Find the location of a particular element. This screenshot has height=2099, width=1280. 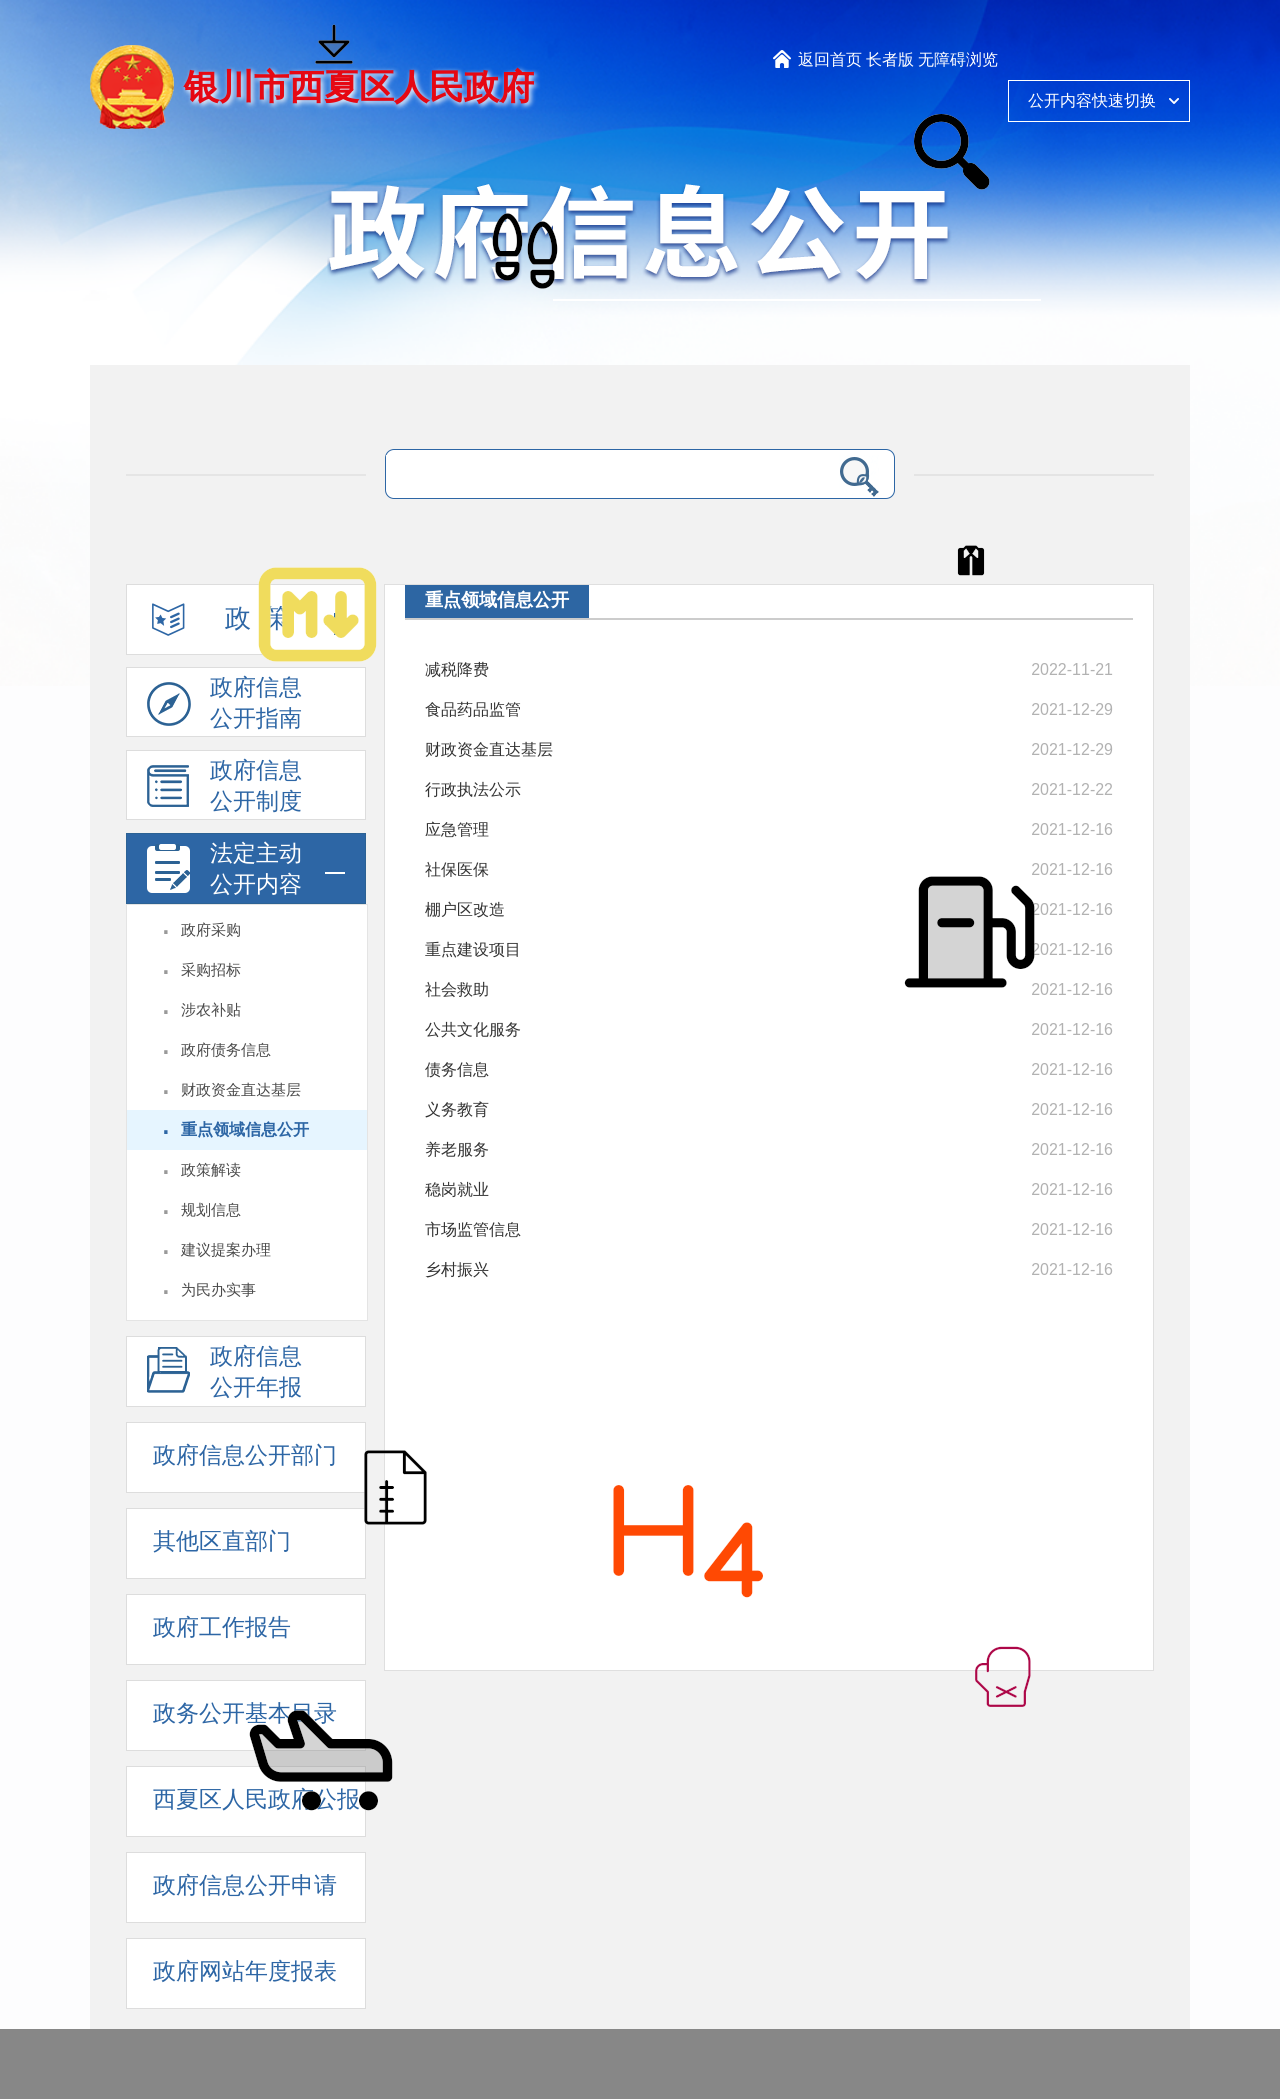

search for content or items is located at coordinates (953, 153).